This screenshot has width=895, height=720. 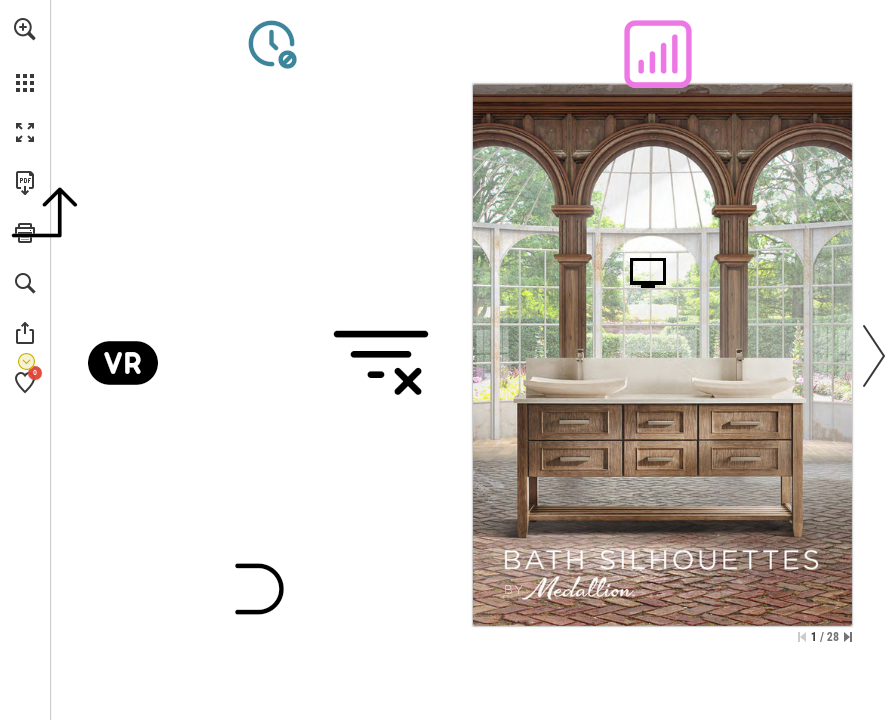 I want to click on access virtual reality mode or settings, so click(x=123, y=363).